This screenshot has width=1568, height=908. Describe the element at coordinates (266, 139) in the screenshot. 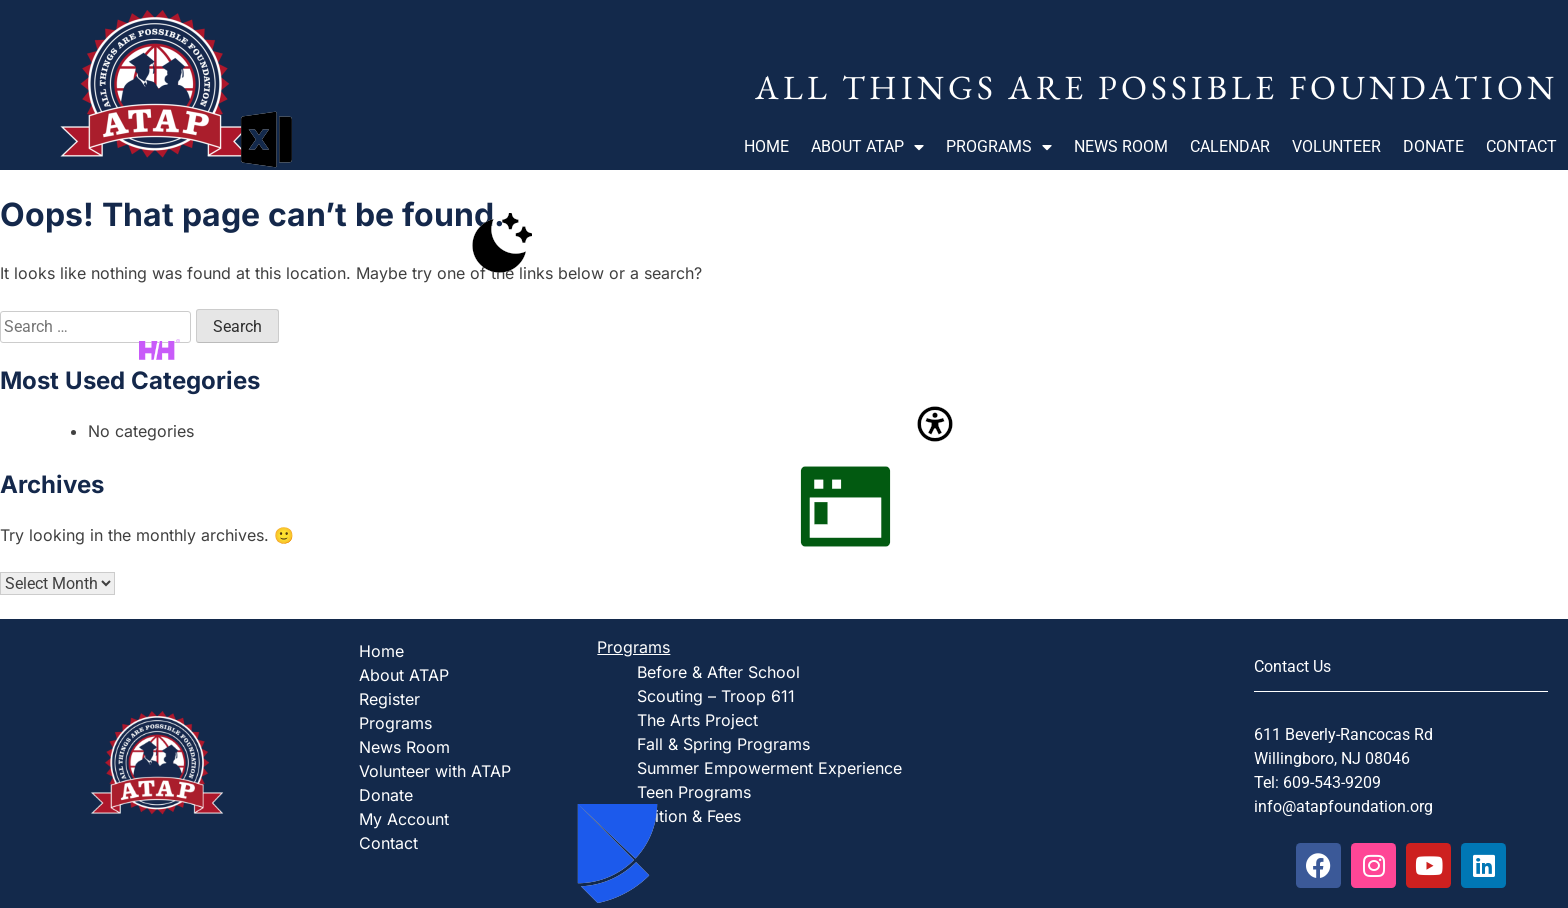

I see `open or view an Excel spreadsheet file` at that location.